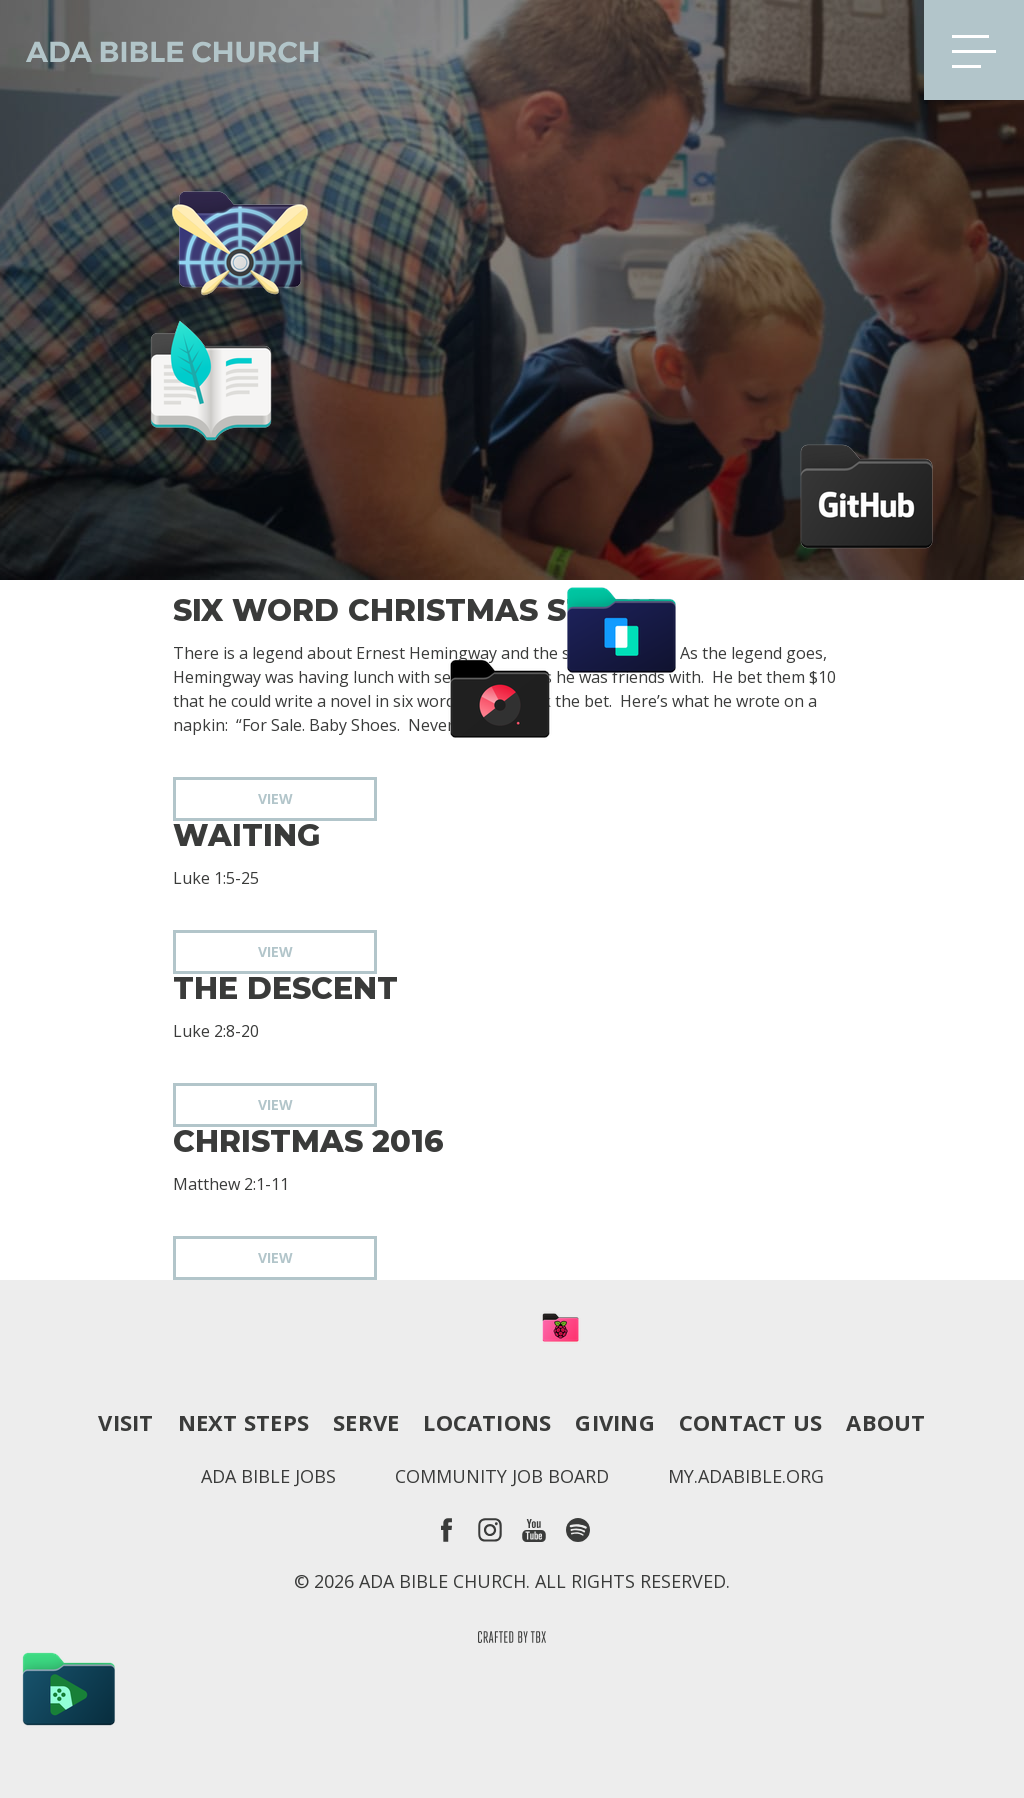 The height and width of the screenshot is (1798, 1024). Describe the element at coordinates (210, 383) in the screenshot. I see `open foliate e-book reader library` at that location.